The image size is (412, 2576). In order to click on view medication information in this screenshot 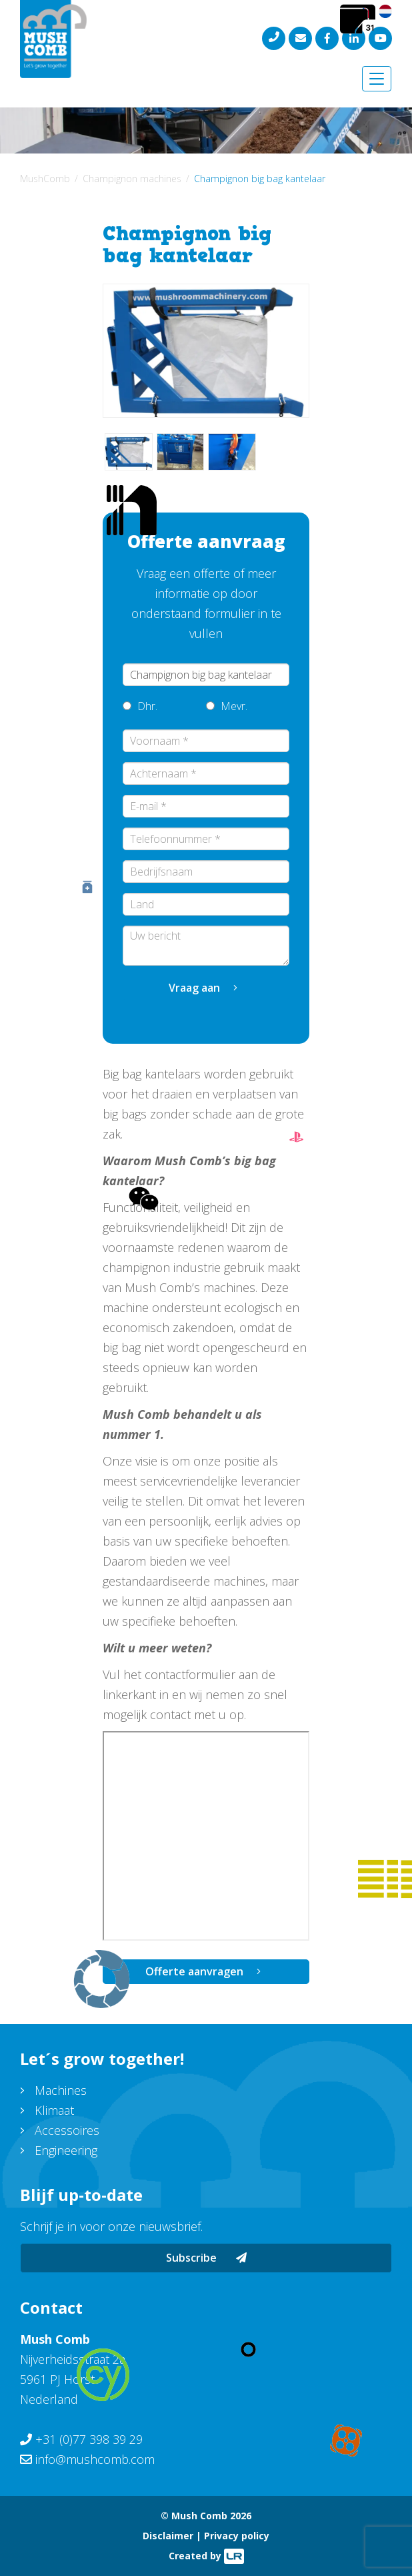, I will do `click(87, 887)`.